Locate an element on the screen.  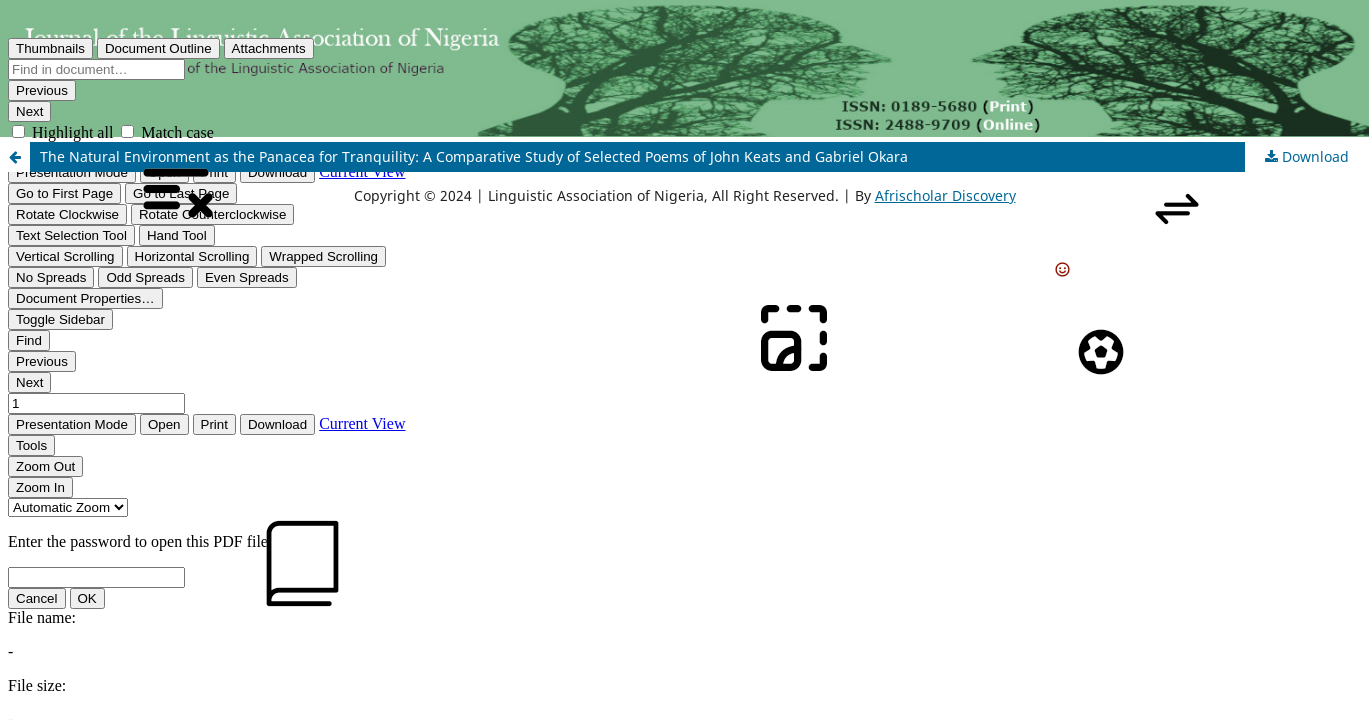
access sports or soccer-related content is located at coordinates (1101, 352).